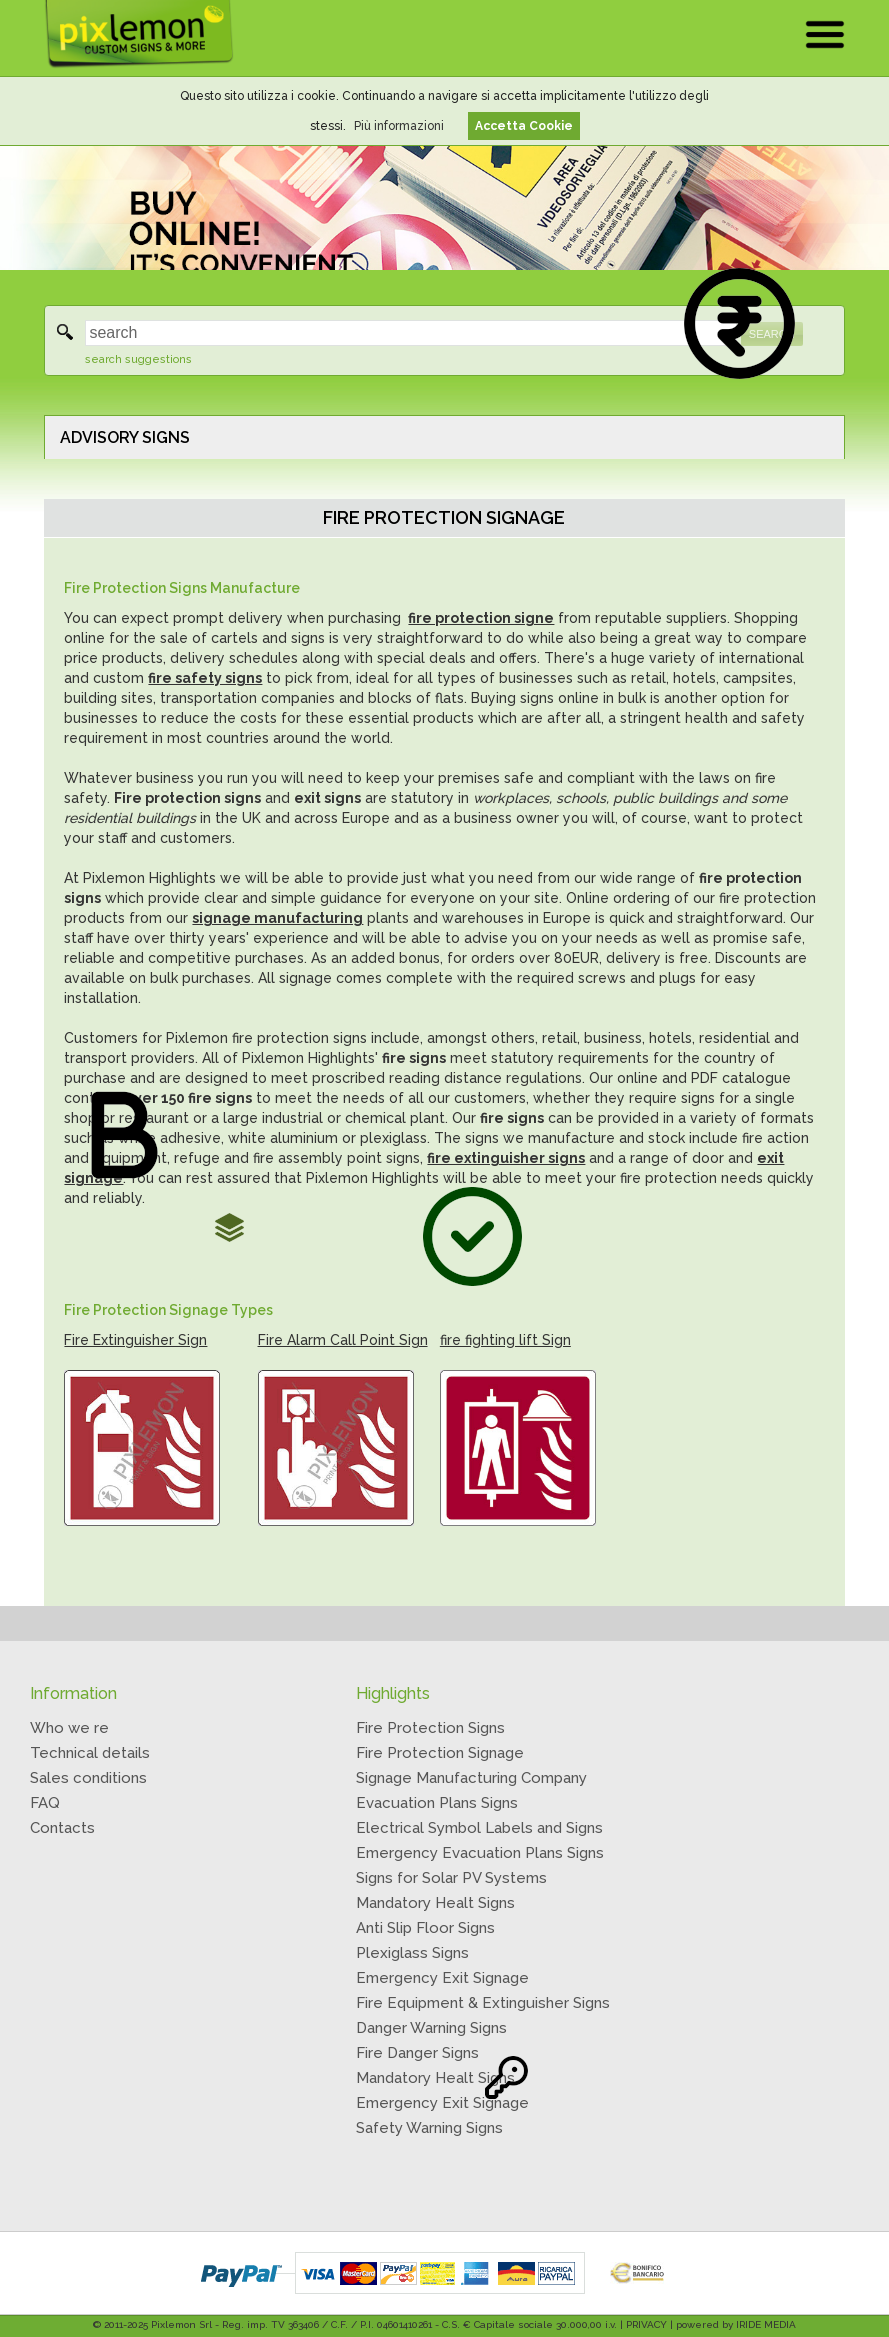 The height and width of the screenshot is (2337, 889). Describe the element at coordinates (472, 1236) in the screenshot. I see `indicates a closed or resolved issue` at that location.